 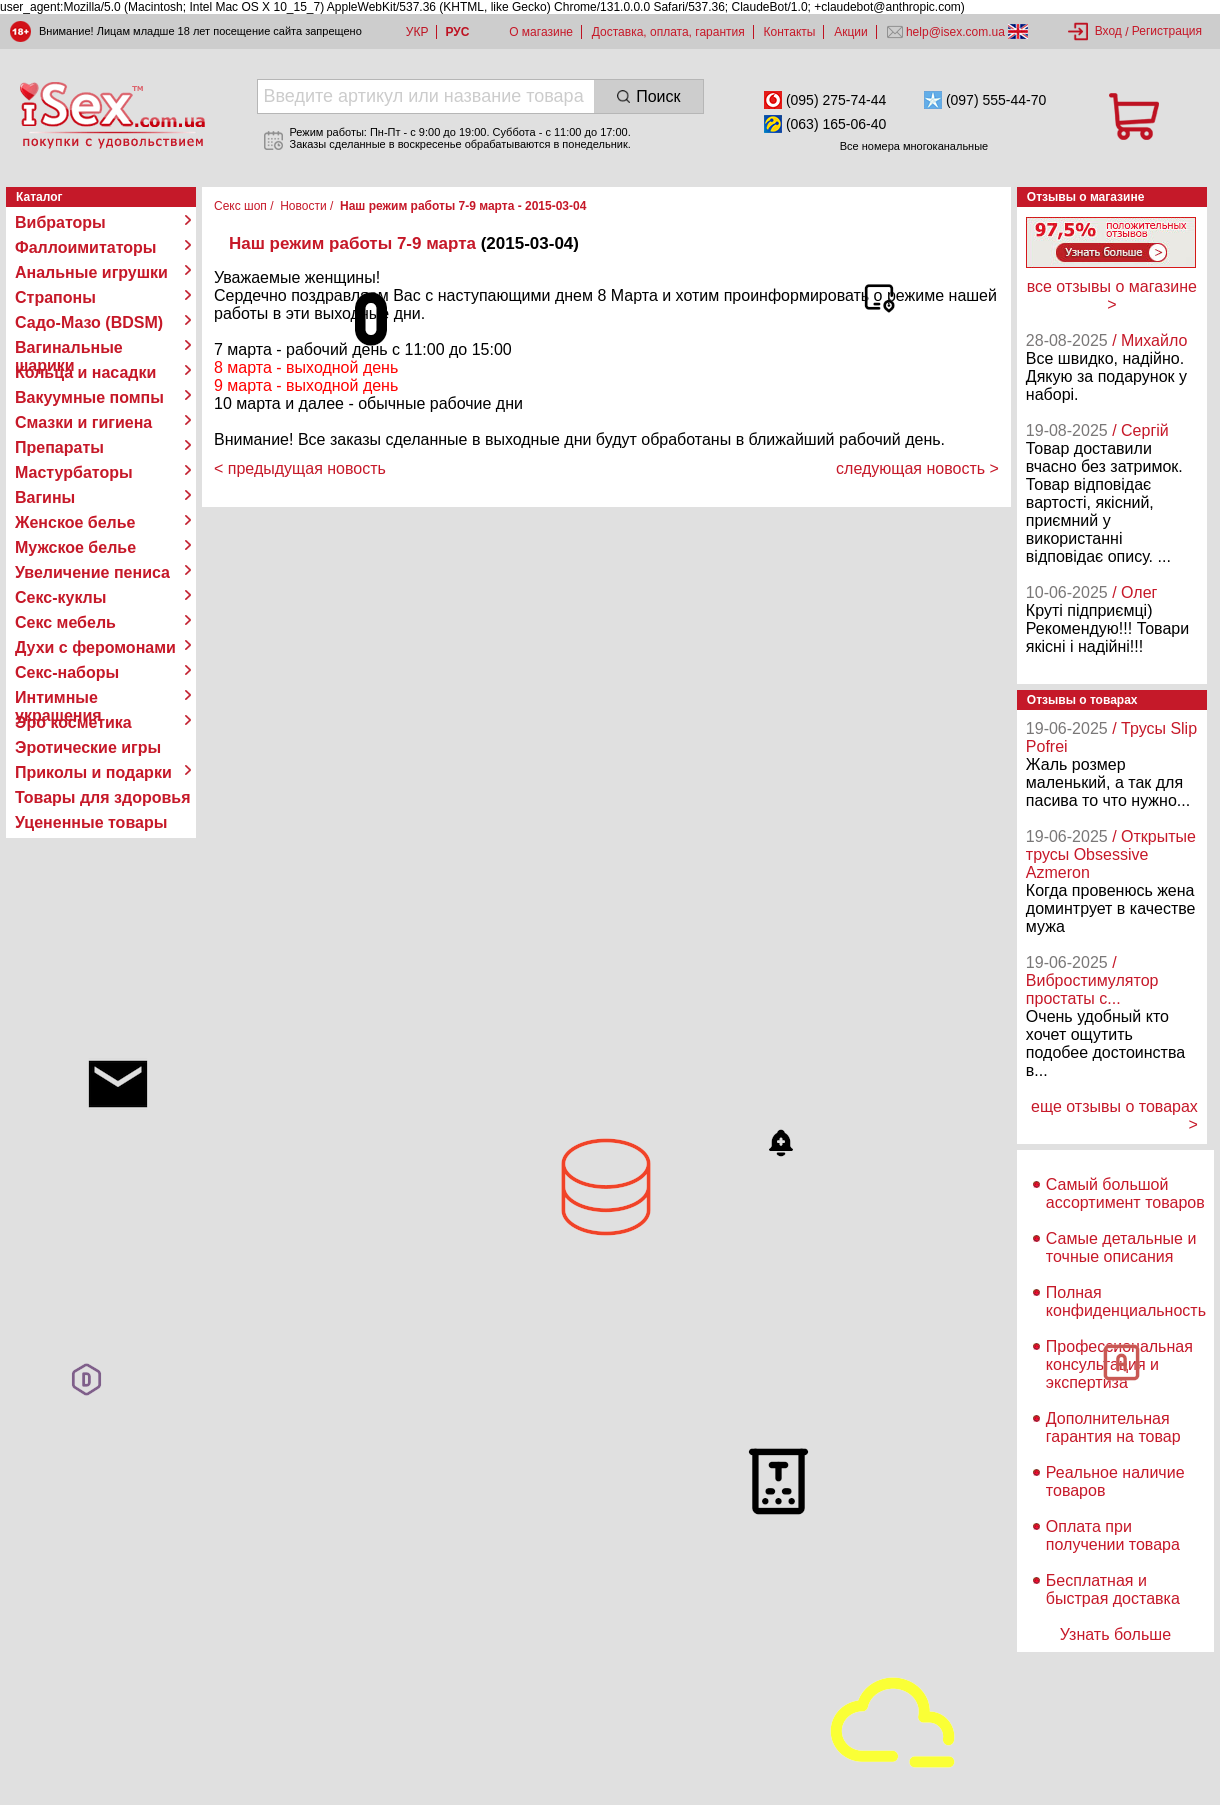 What do you see at coordinates (606, 1187) in the screenshot?
I see `access database or data storage` at bounding box center [606, 1187].